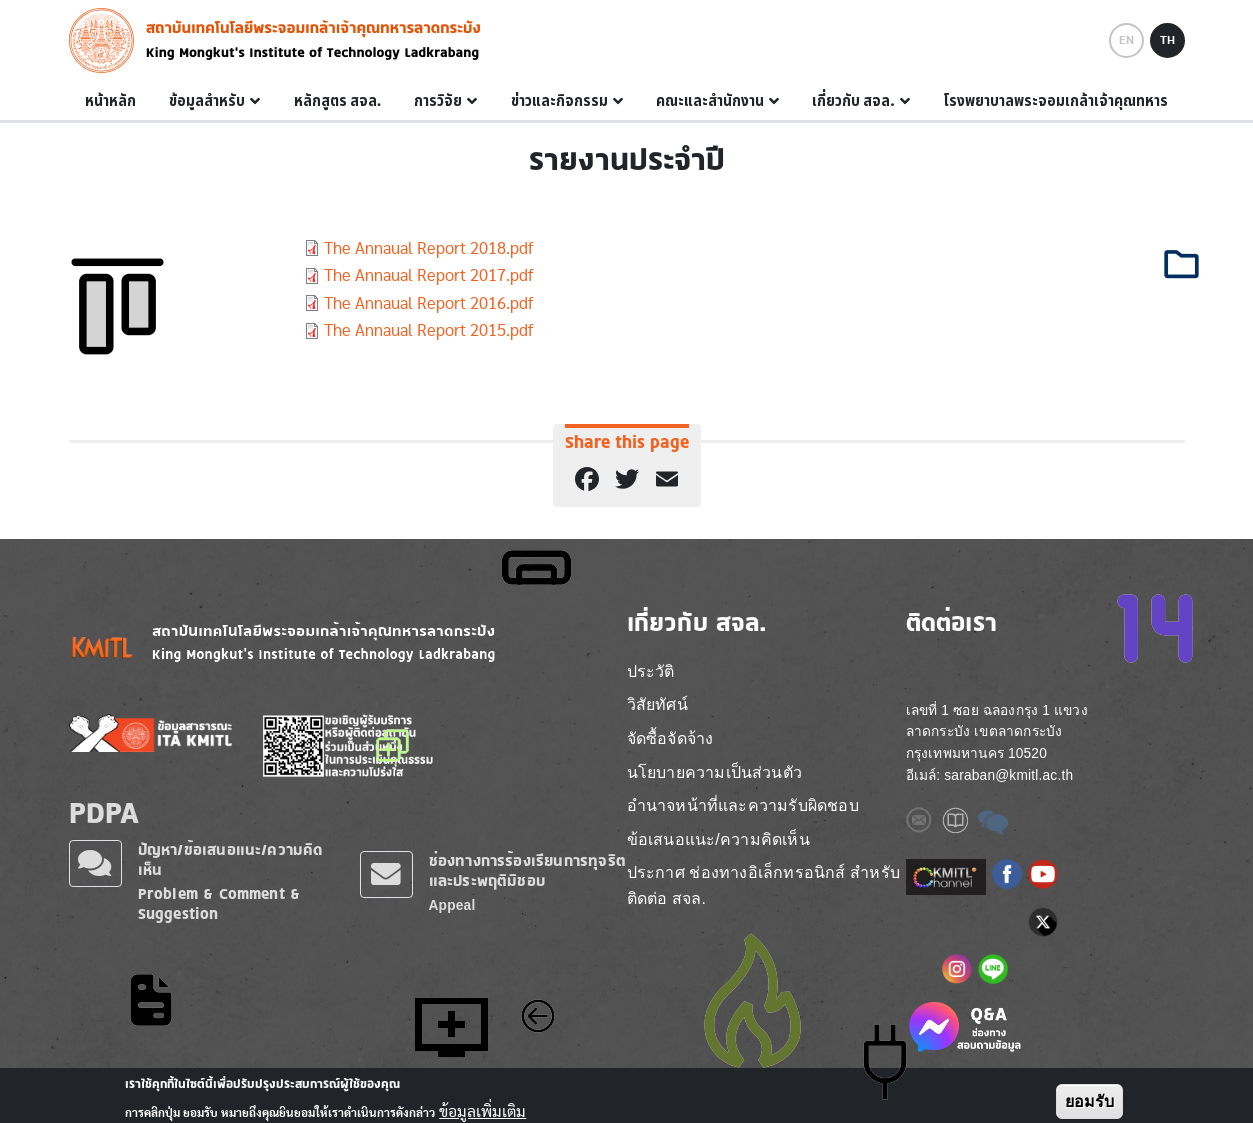 The height and width of the screenshot is (1123, 1253). What do you see at coordinates (451, 1027) in the screenshot?
I see `add current video to watch queue` at bounding box center [451, 1027].